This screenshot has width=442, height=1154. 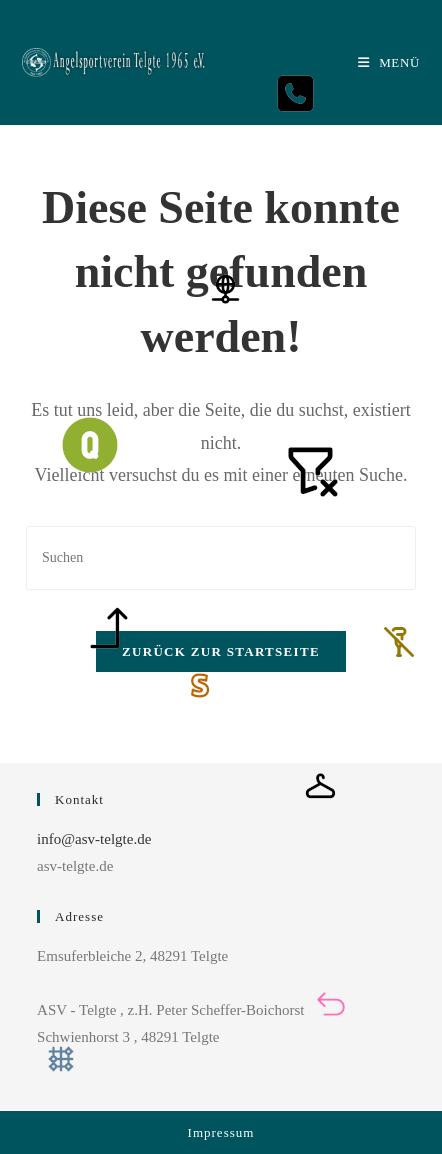 I want to click on indicates crutches or mobility aid not needed, so click(x=399, y=642).